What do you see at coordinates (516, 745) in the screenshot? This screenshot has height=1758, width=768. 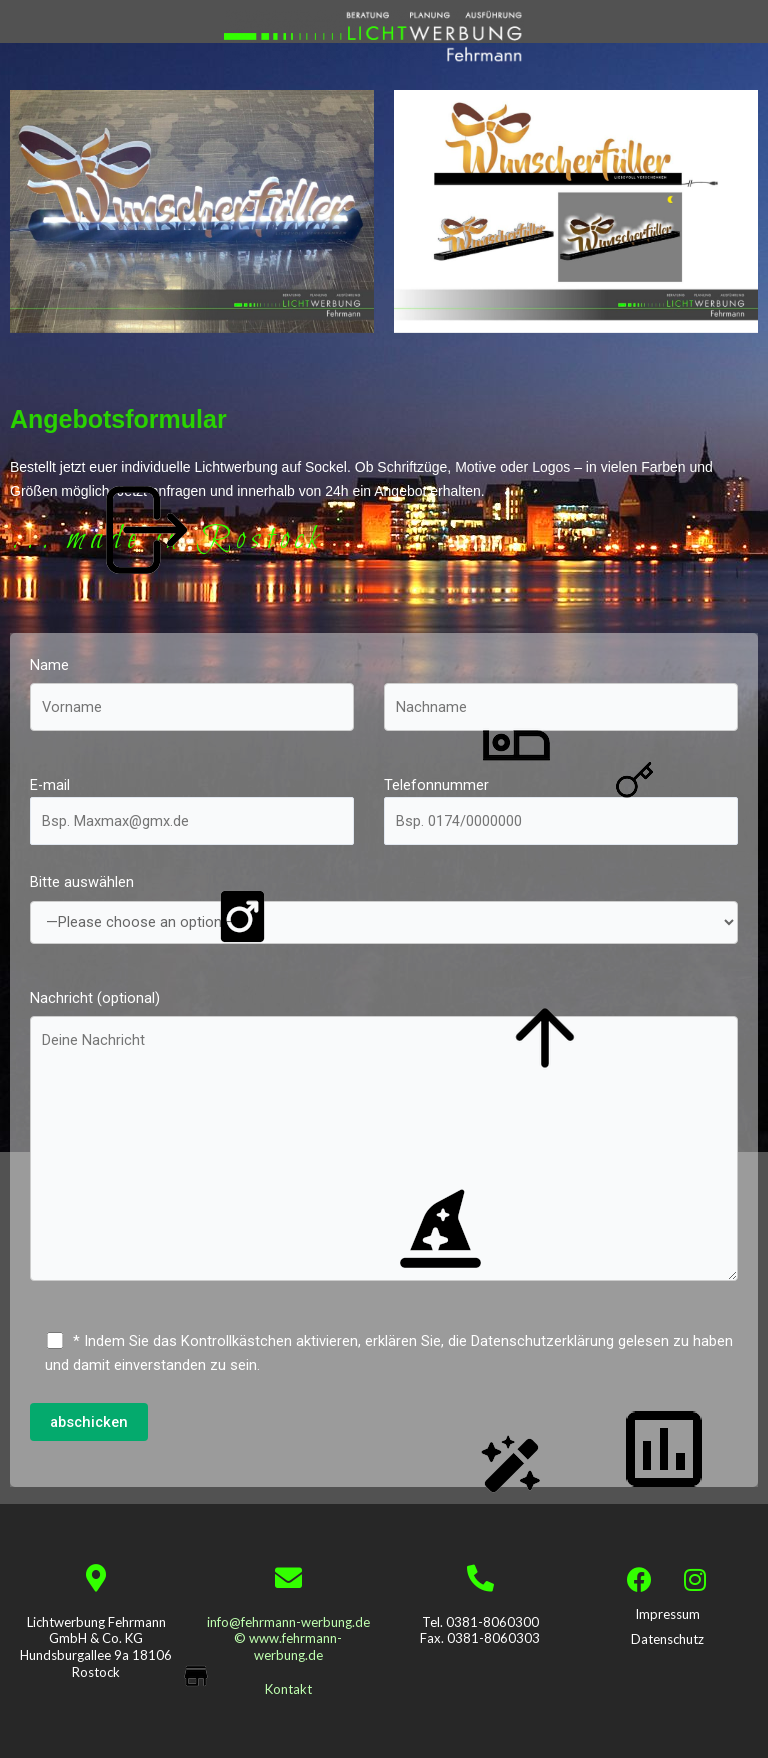 I see `select a first-class or business suite seat` at bounding box center [516, 745].